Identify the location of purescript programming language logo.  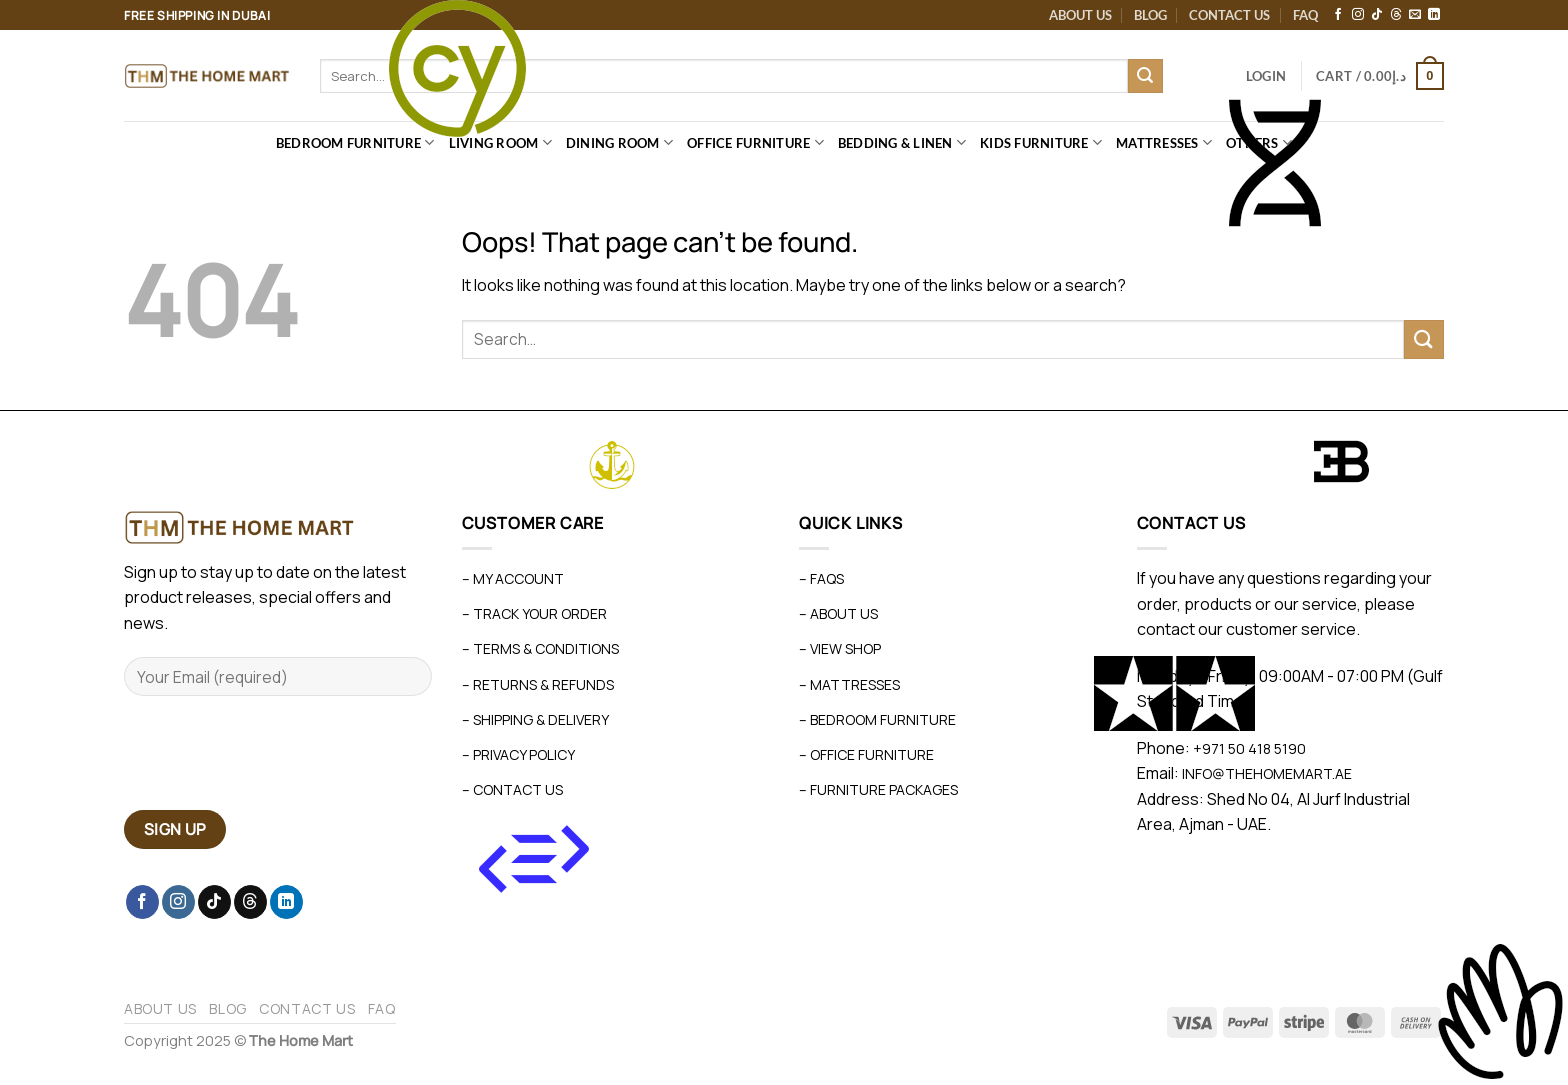
(534, 859).